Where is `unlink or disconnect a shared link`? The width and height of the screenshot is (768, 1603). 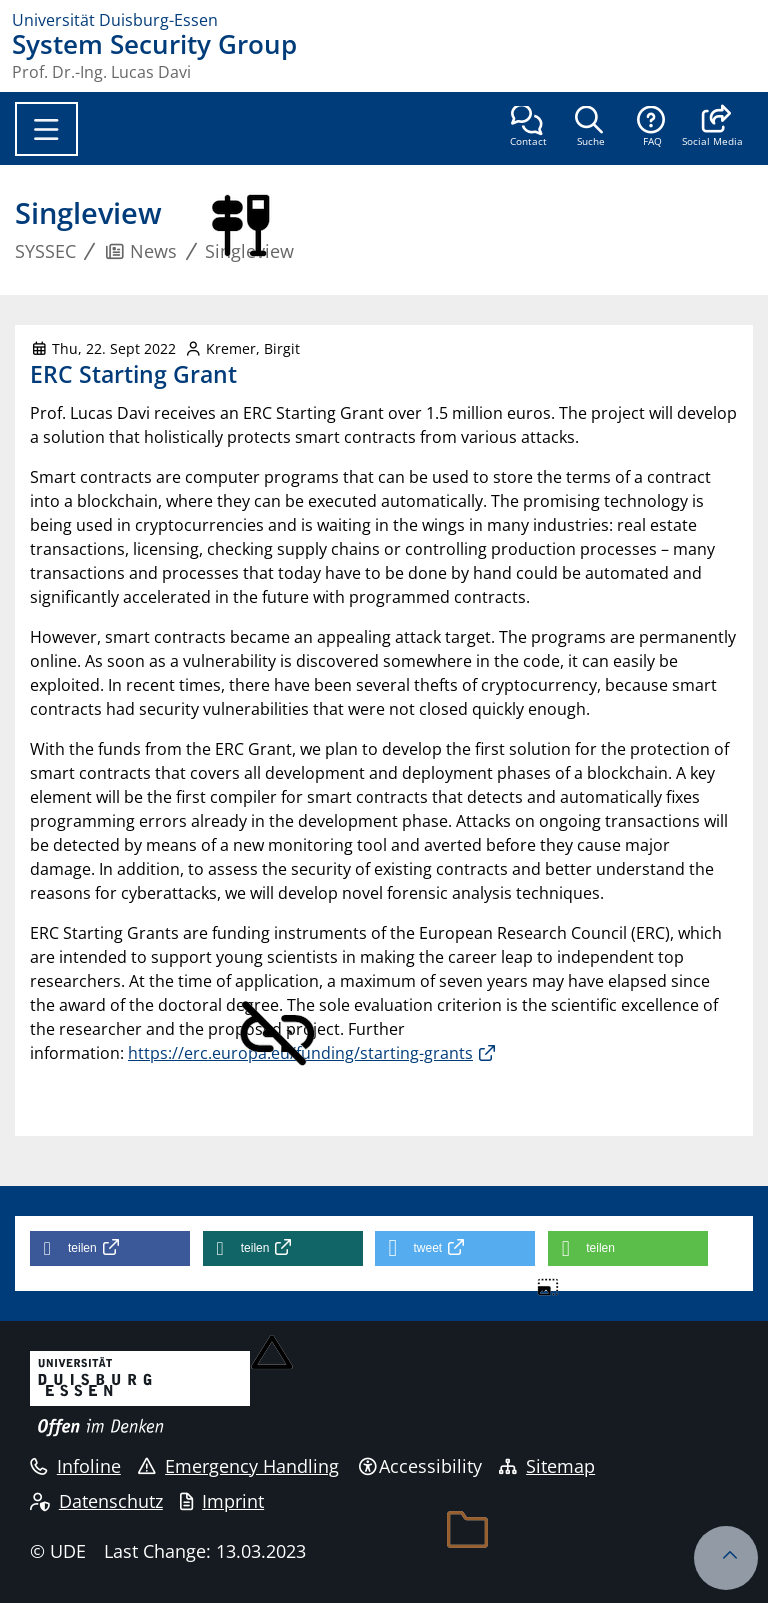
unlink or disconnect a shared link is located at coordinates (277, 1033).